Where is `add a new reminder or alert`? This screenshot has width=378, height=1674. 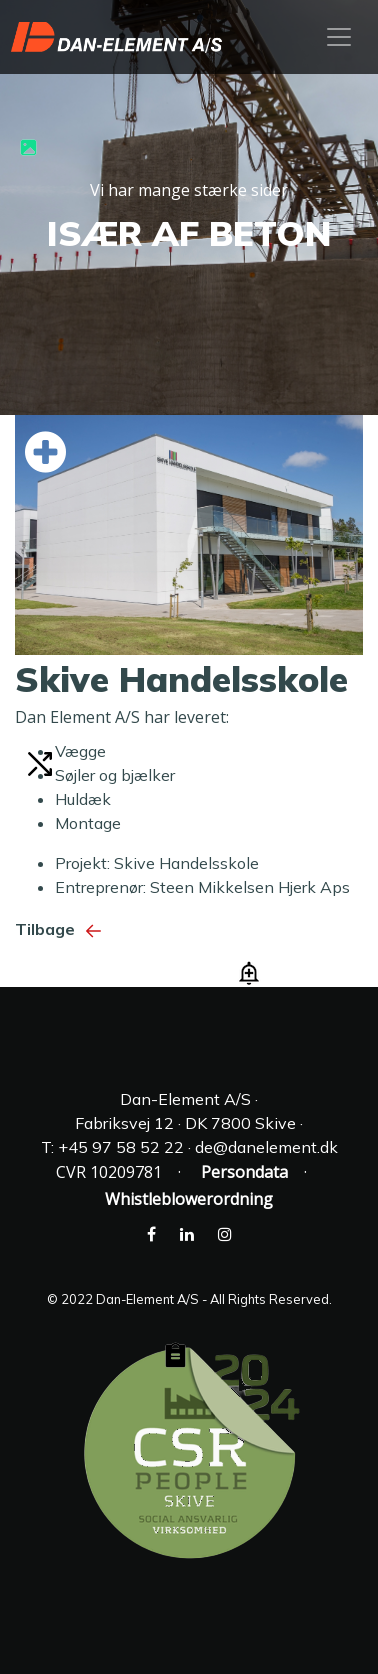
add a new reminder or alert is located at coordinates (249, 973).